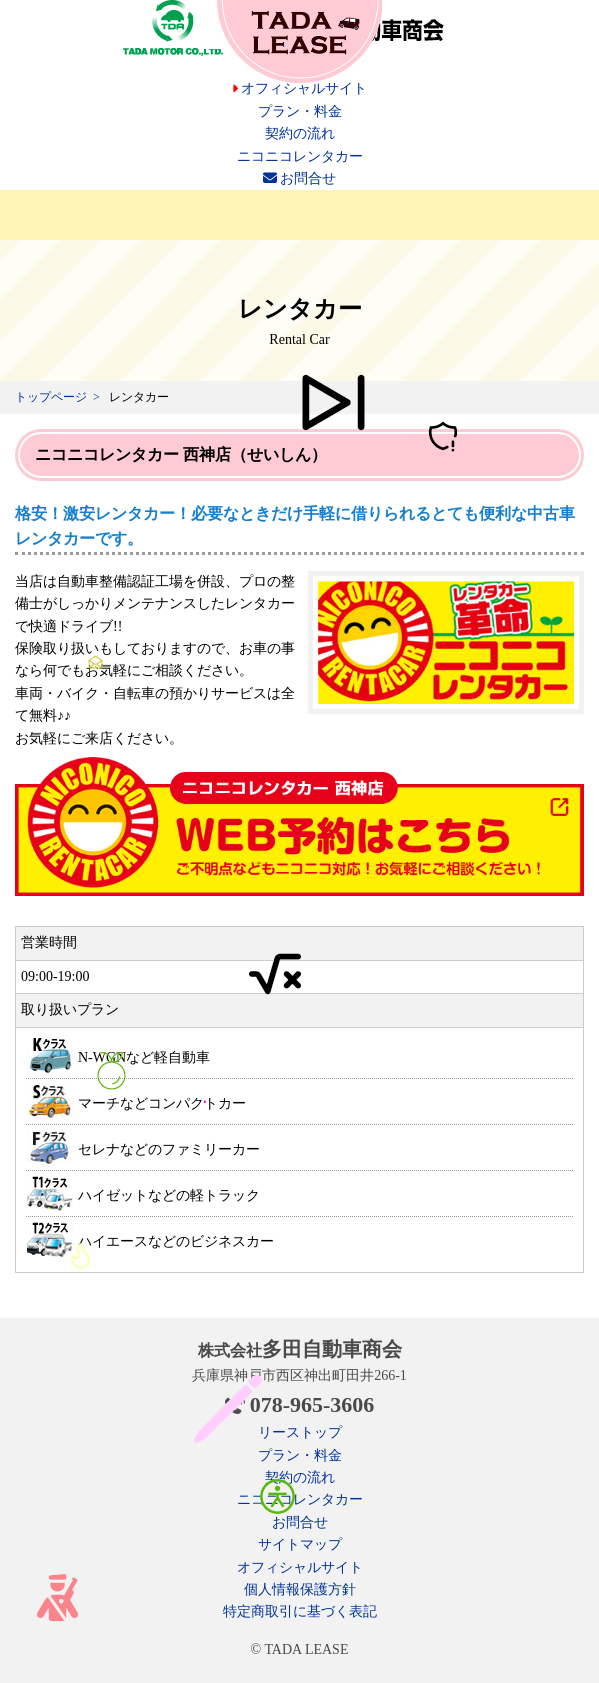 This screenshot has width=599, height=1683. Describe the element at coordinates (57, 1597) in the screenshot. I see `indicates military or armed forces personnel` at that location.